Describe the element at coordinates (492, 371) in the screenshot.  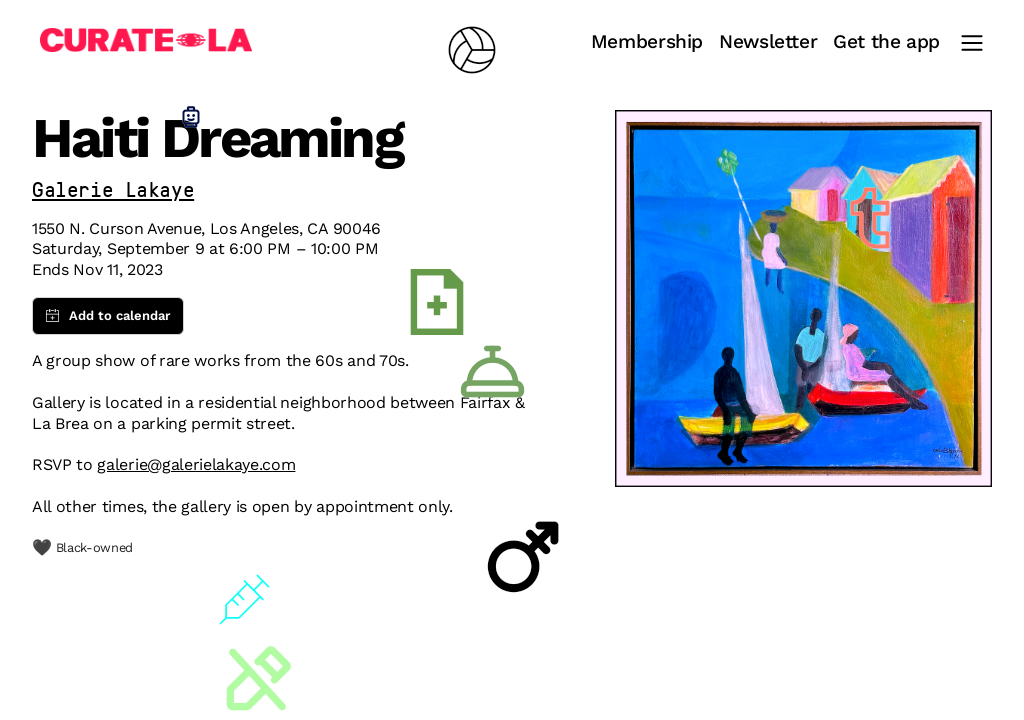
I see `request concierge or front desk assistance` at that location.